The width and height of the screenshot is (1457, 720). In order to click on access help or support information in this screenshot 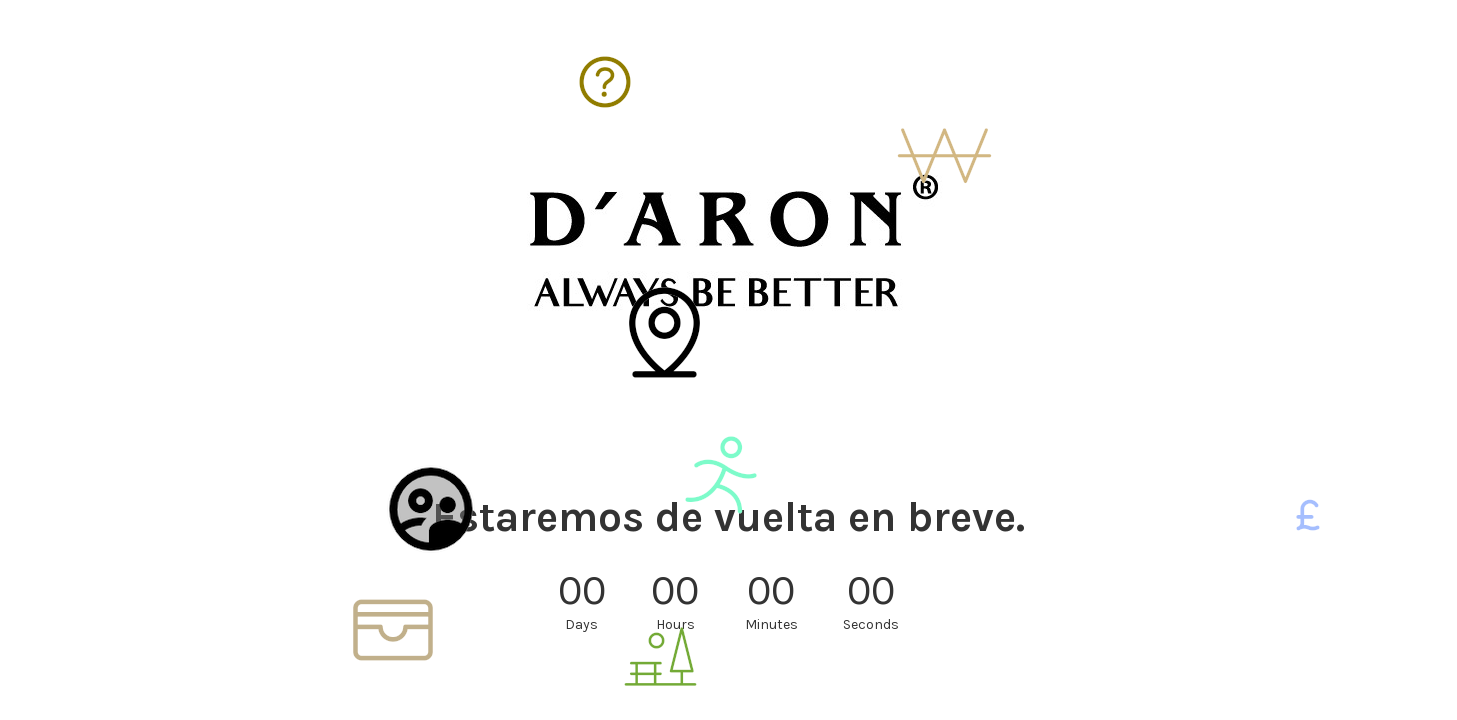, I will do `click(605, 82)`.